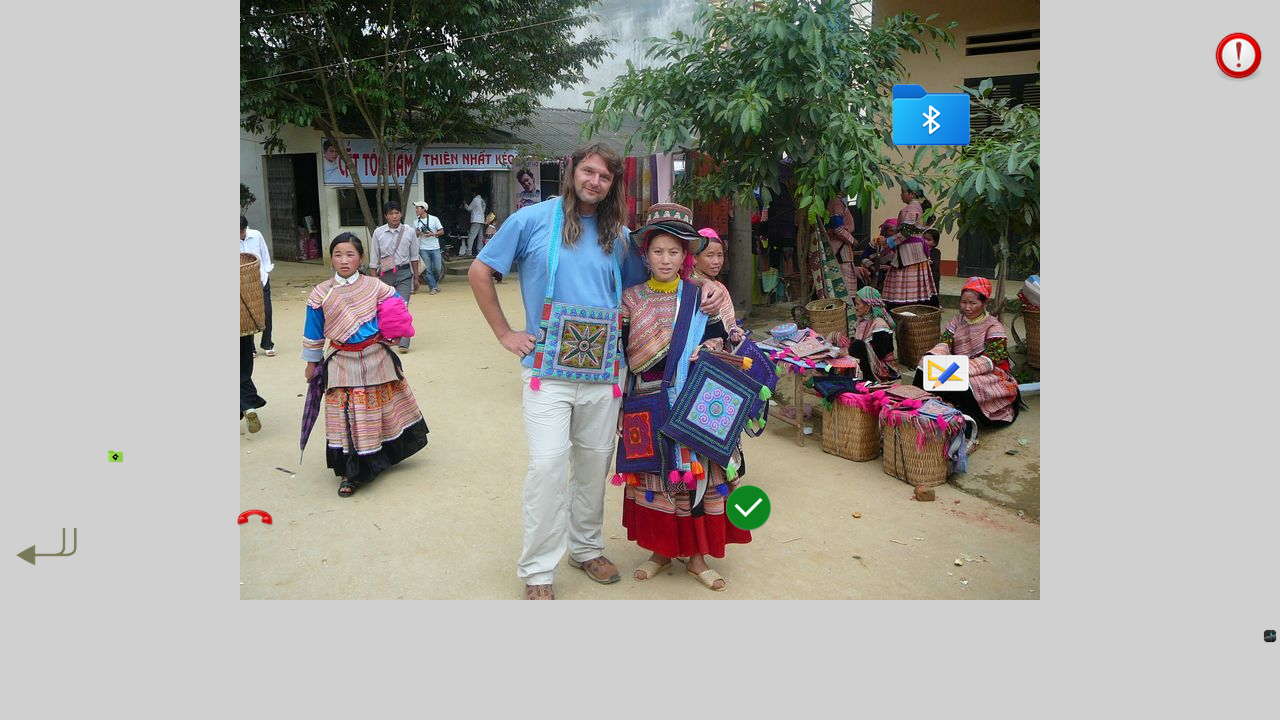 This screenshot has width=1280, height=720. What do you see at coordinates (255, 512) in the screenshot?
I see `end the current call` at bounding box center [255, 512].